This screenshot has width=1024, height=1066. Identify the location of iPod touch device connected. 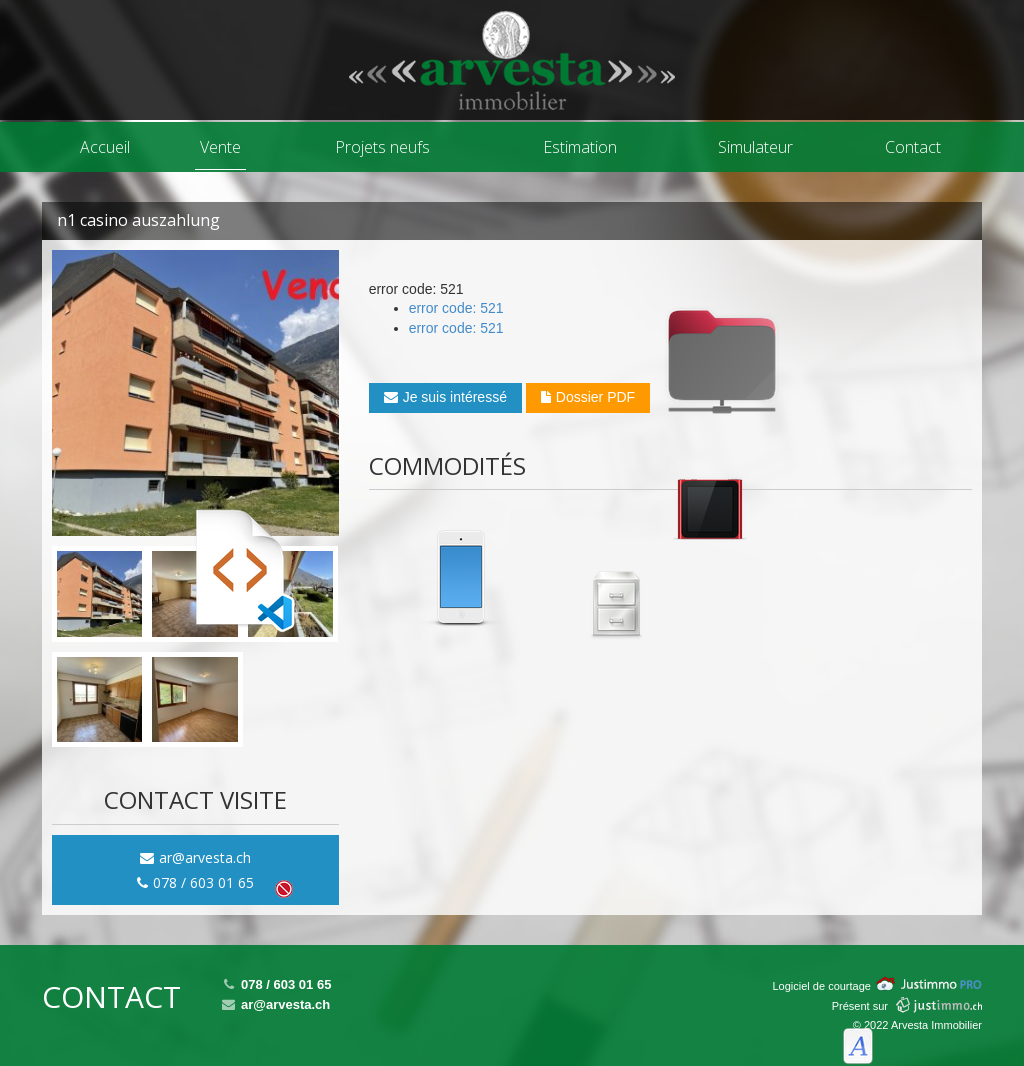
(461, 576).